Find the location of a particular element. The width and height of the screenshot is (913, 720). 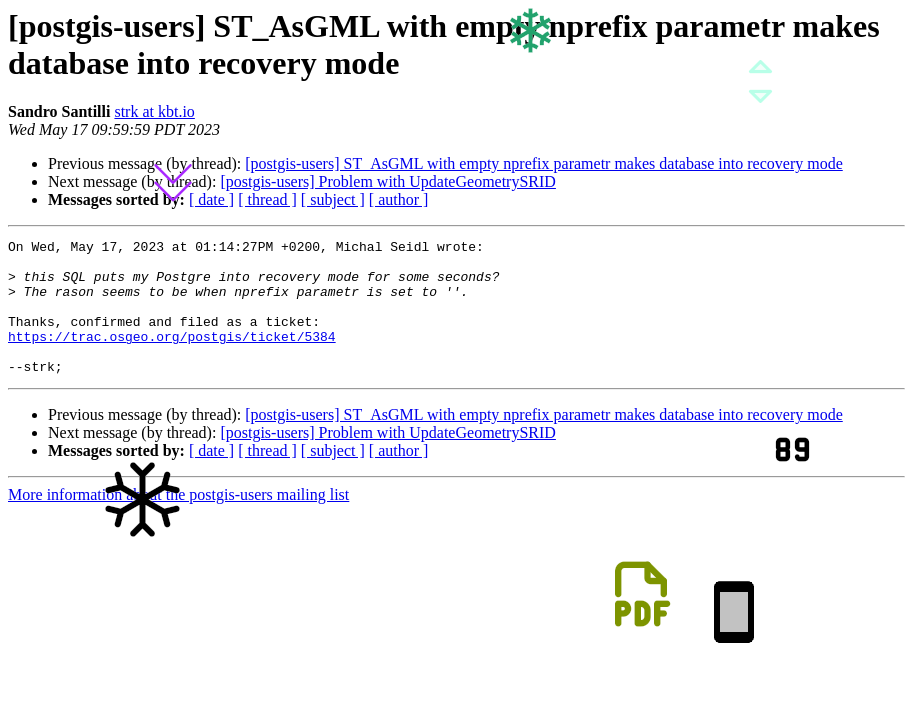

activate cooling or air conditioning mode is located at coordinates (142, 499).